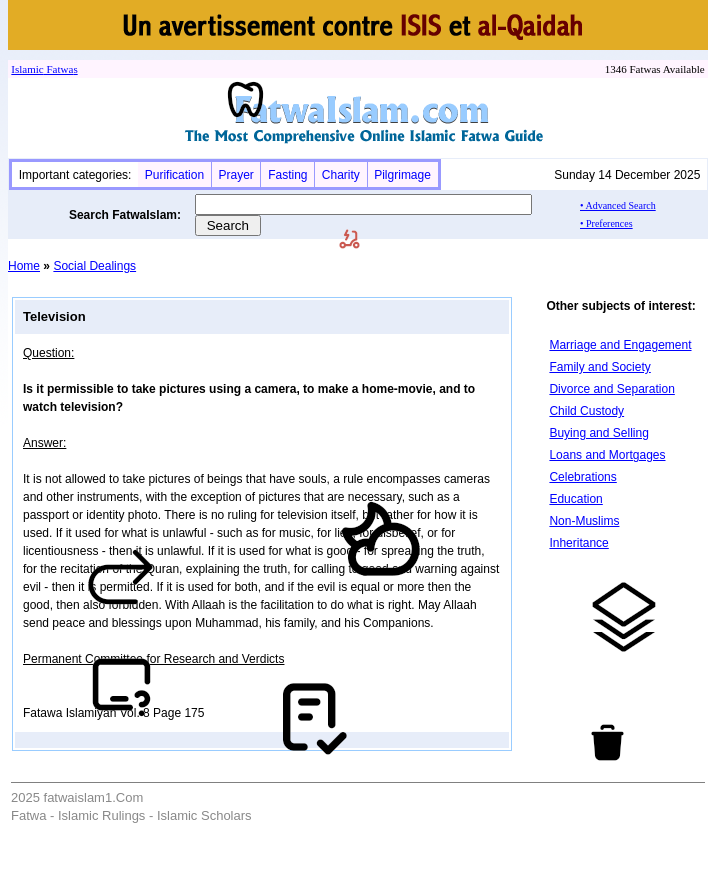 The image size is (708, 882). Describe the element at coordinates (349, 239) in the screenshot. I see `select electric scooter as transportation mode` at that location.